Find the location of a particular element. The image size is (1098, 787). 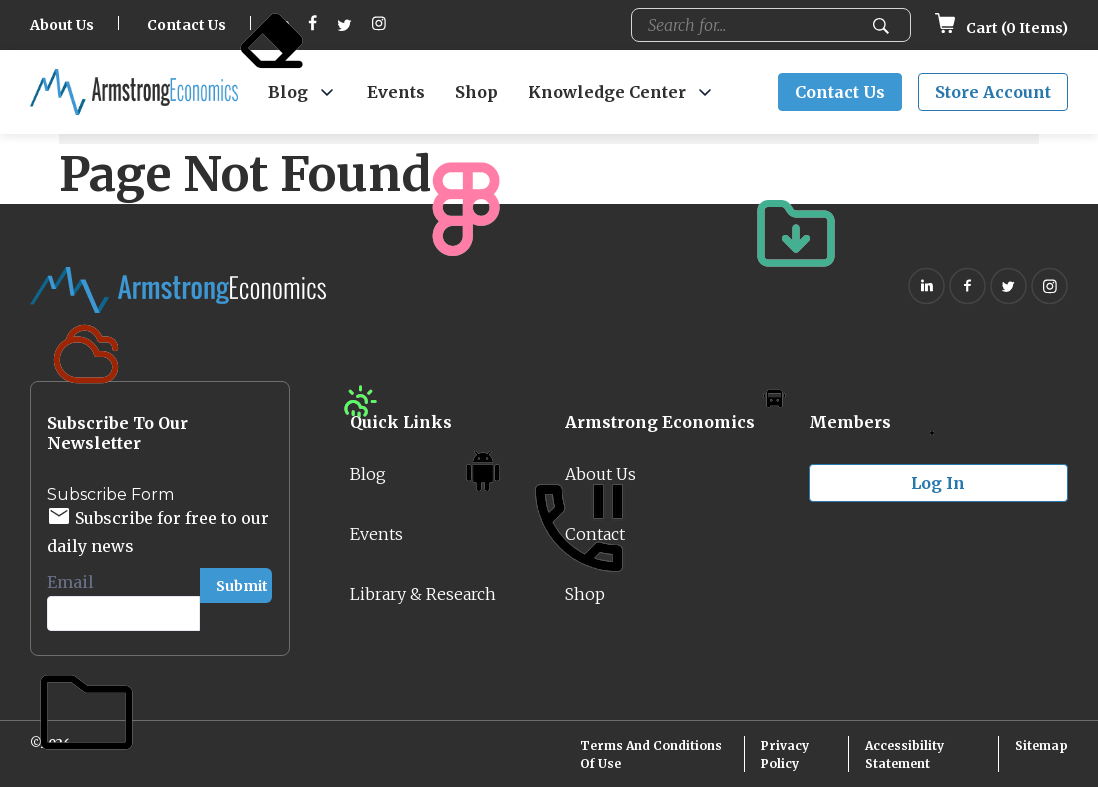

current weather conditions: partly cloudy with rain is located at coordinates (360, 401).